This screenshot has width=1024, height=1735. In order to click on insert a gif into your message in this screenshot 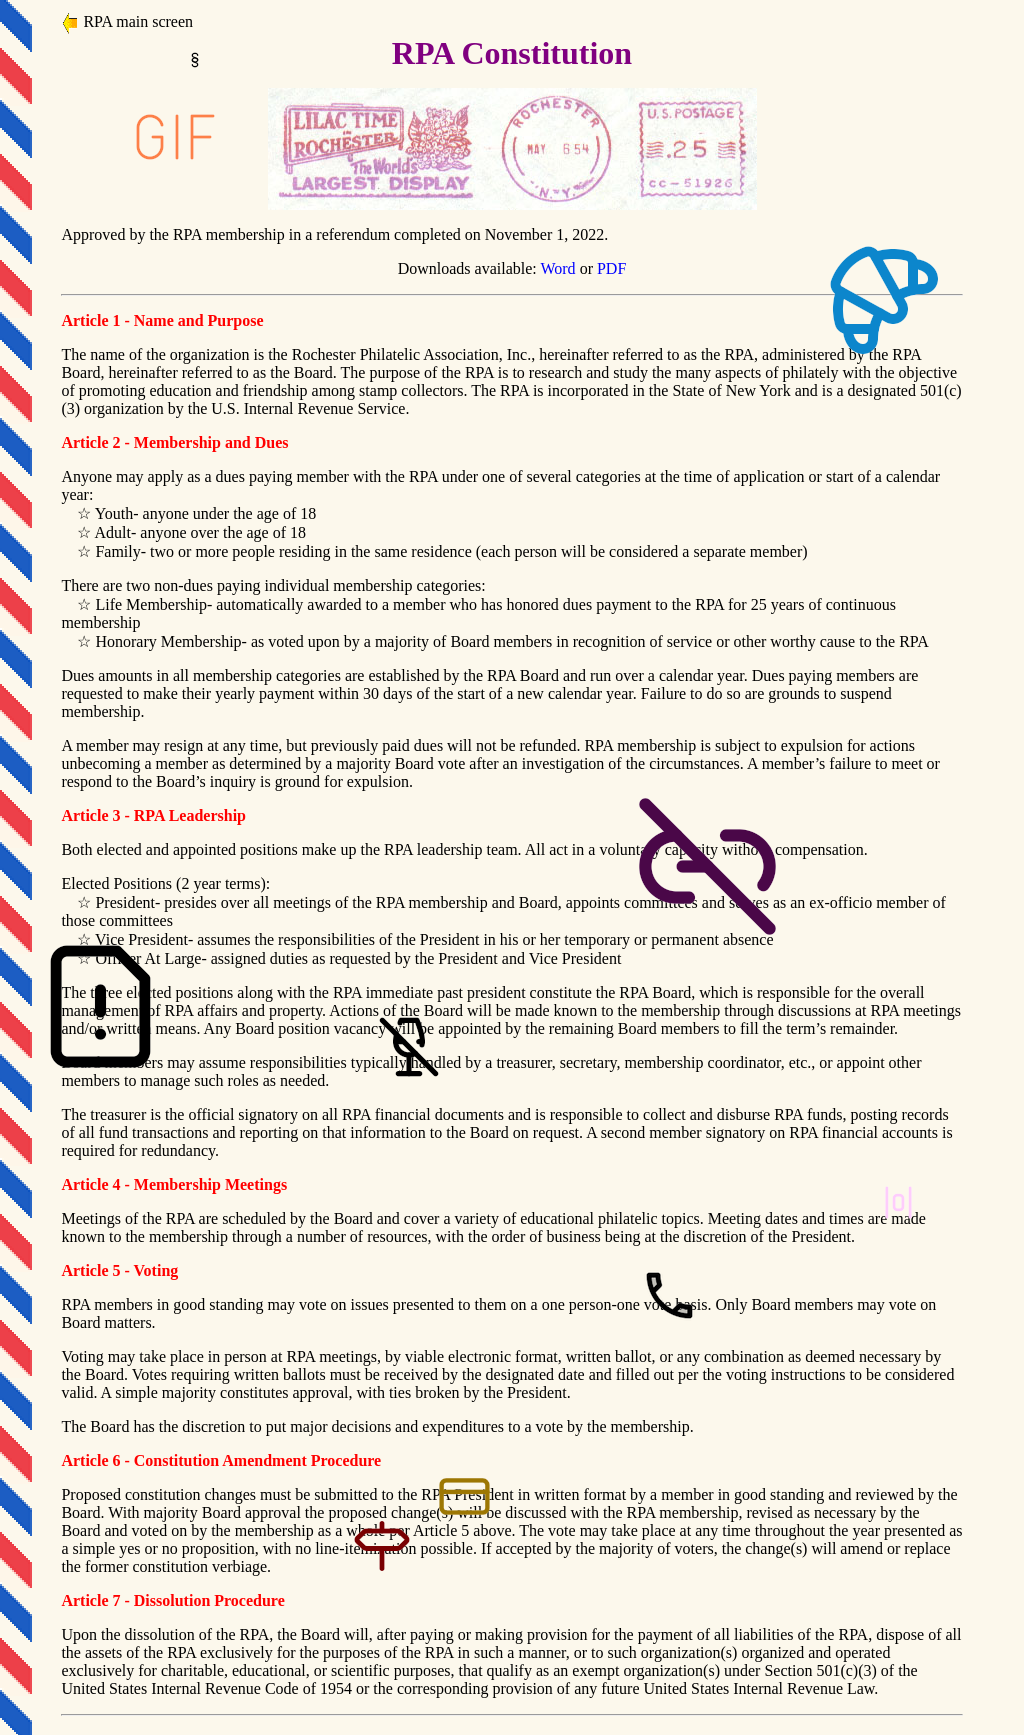, I will do `click(174, 137)`.